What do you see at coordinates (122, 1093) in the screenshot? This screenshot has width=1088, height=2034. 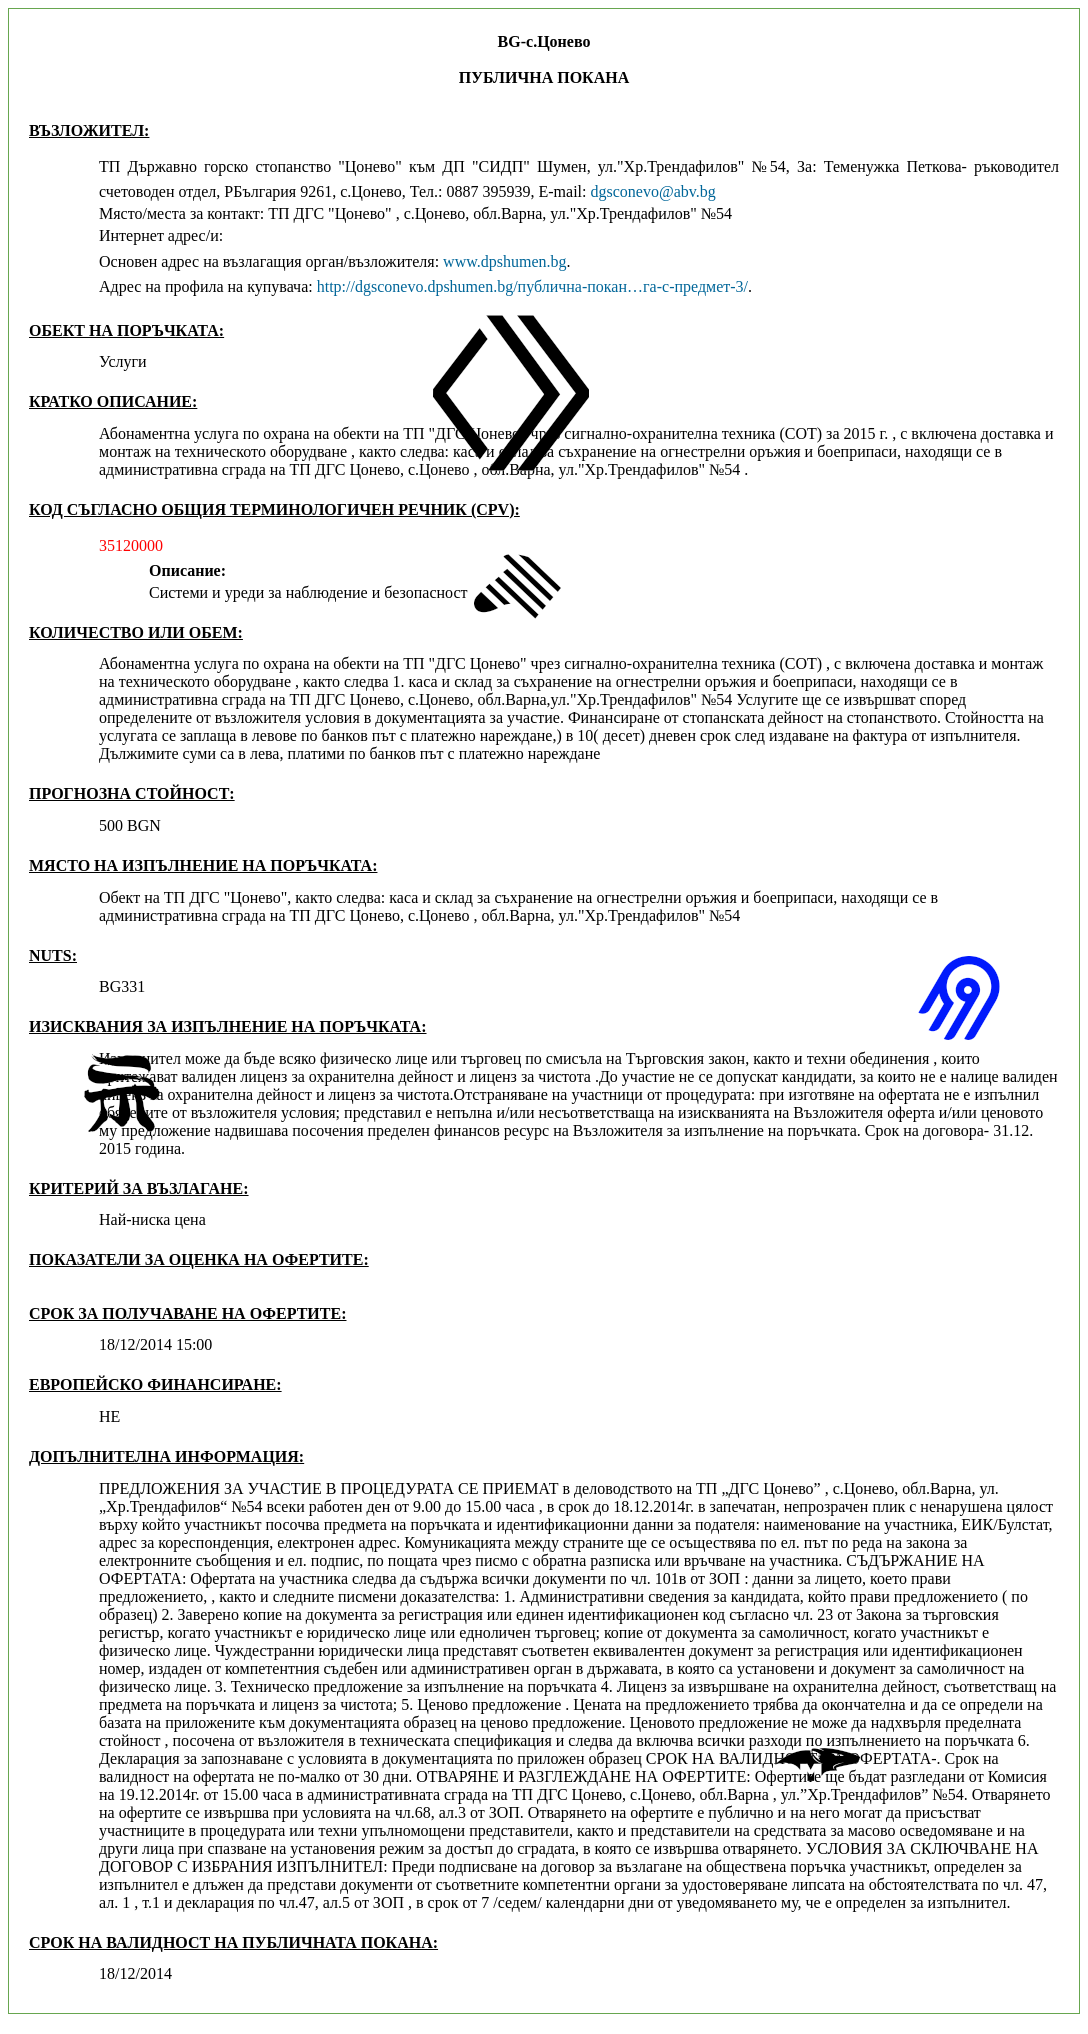 I see `open shikimori anime tracking app` at bounding box center [122, 1093].